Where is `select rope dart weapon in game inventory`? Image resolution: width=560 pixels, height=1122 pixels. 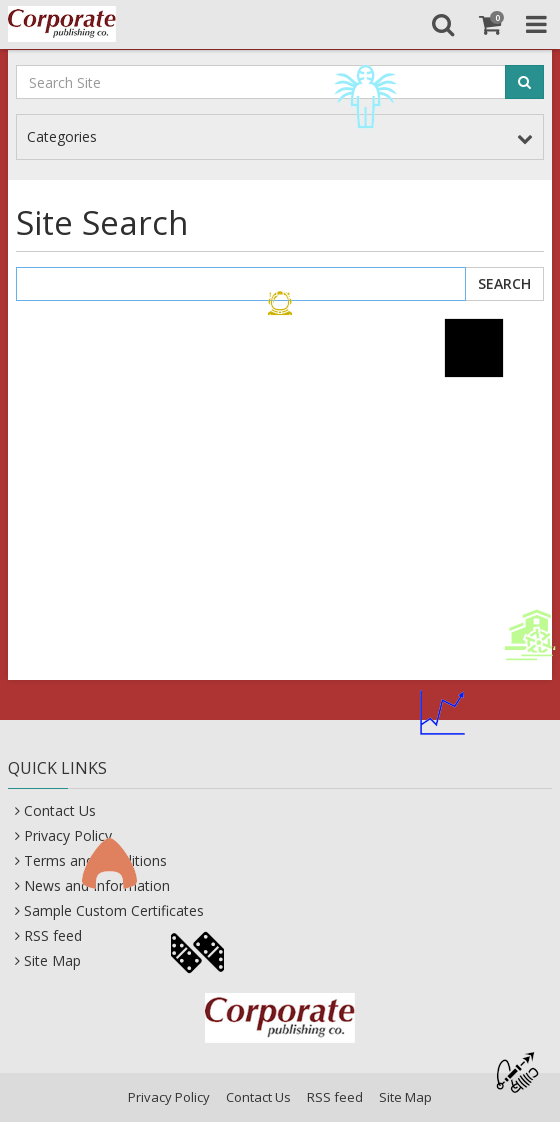 select rope dart weapon in game inventory is located at coordinates (517, 1072).